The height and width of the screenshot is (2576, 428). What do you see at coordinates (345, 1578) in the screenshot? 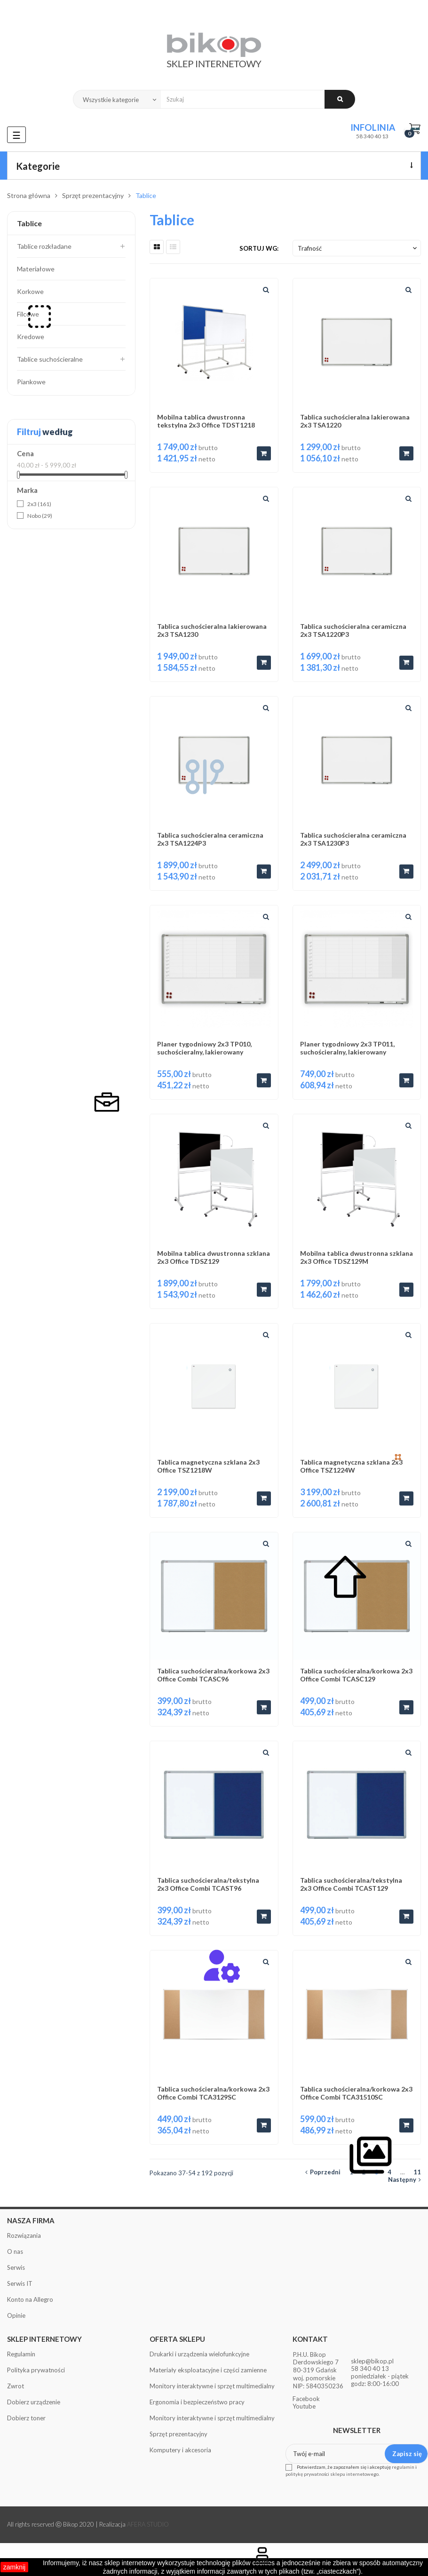
I see `upload a file or content` at bounding box center [345, 1578].